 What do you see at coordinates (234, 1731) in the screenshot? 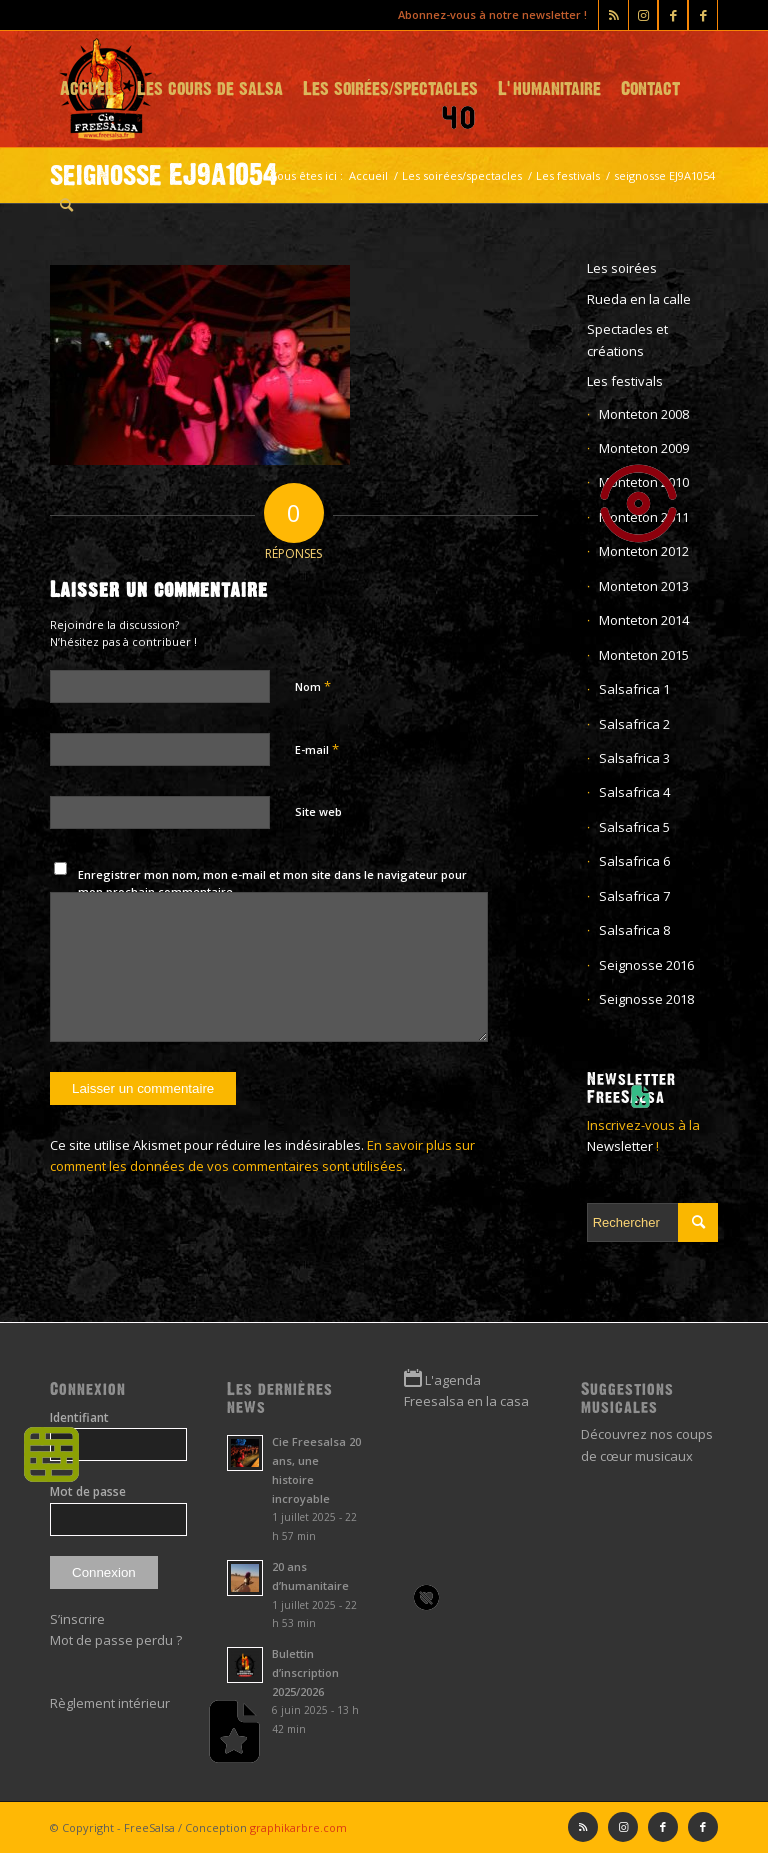
I see `view starred or favorite files` at bounding box center [234, 1731].